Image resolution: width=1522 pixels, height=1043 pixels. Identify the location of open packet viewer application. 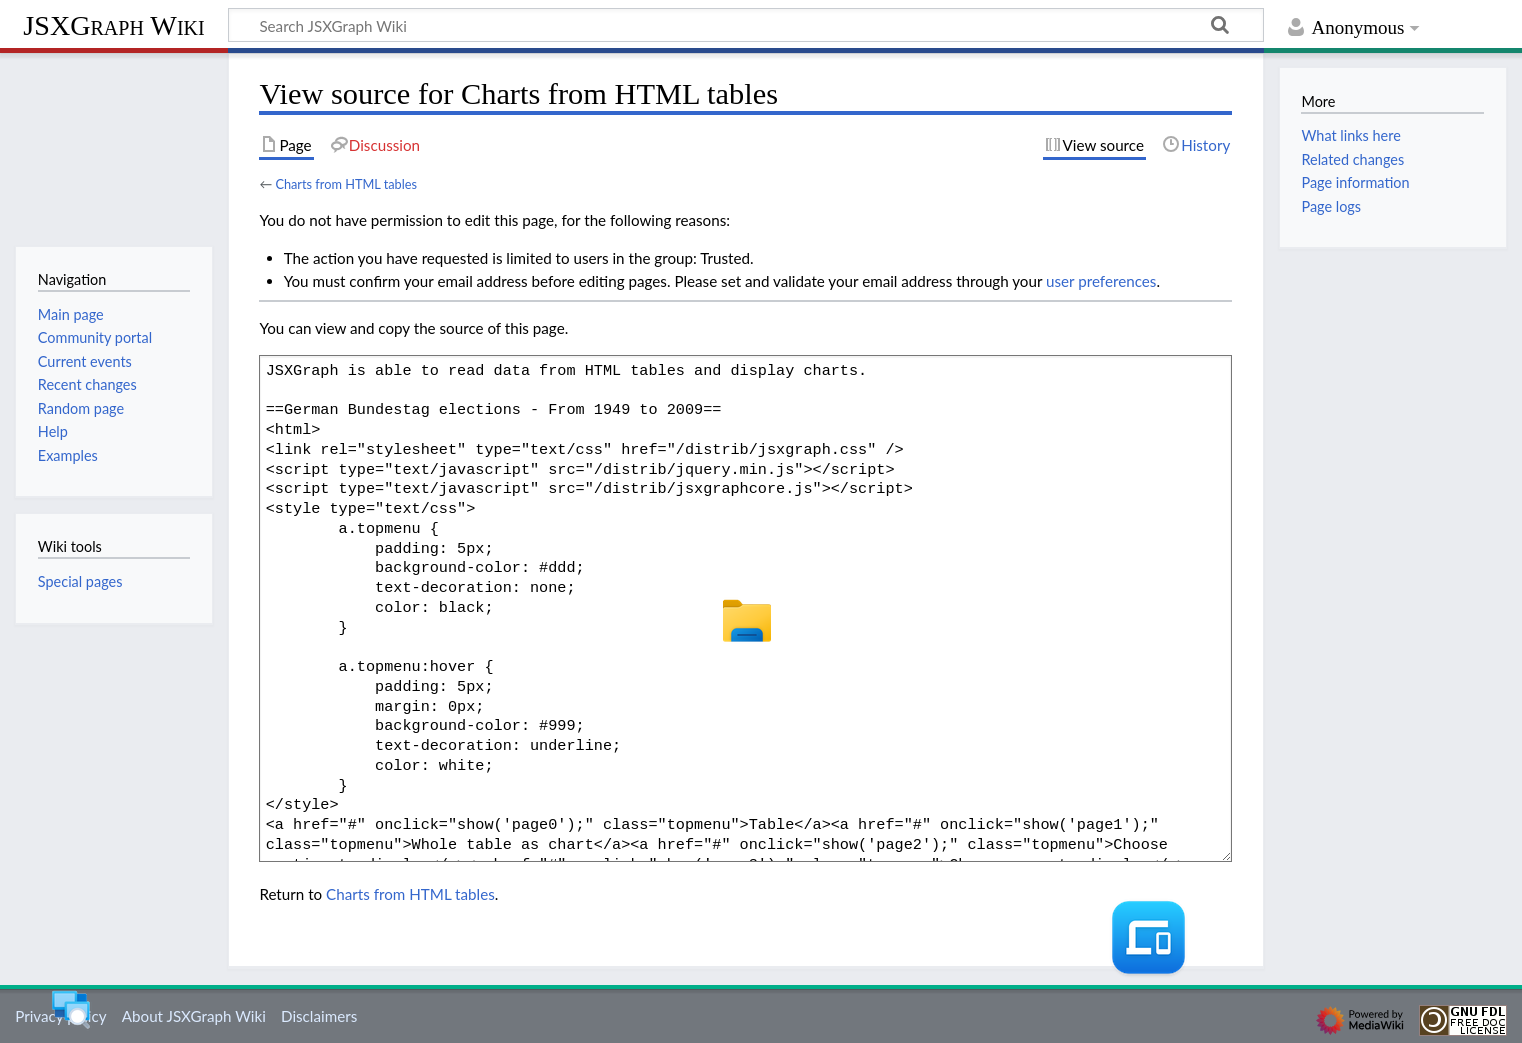
(72, 1011).